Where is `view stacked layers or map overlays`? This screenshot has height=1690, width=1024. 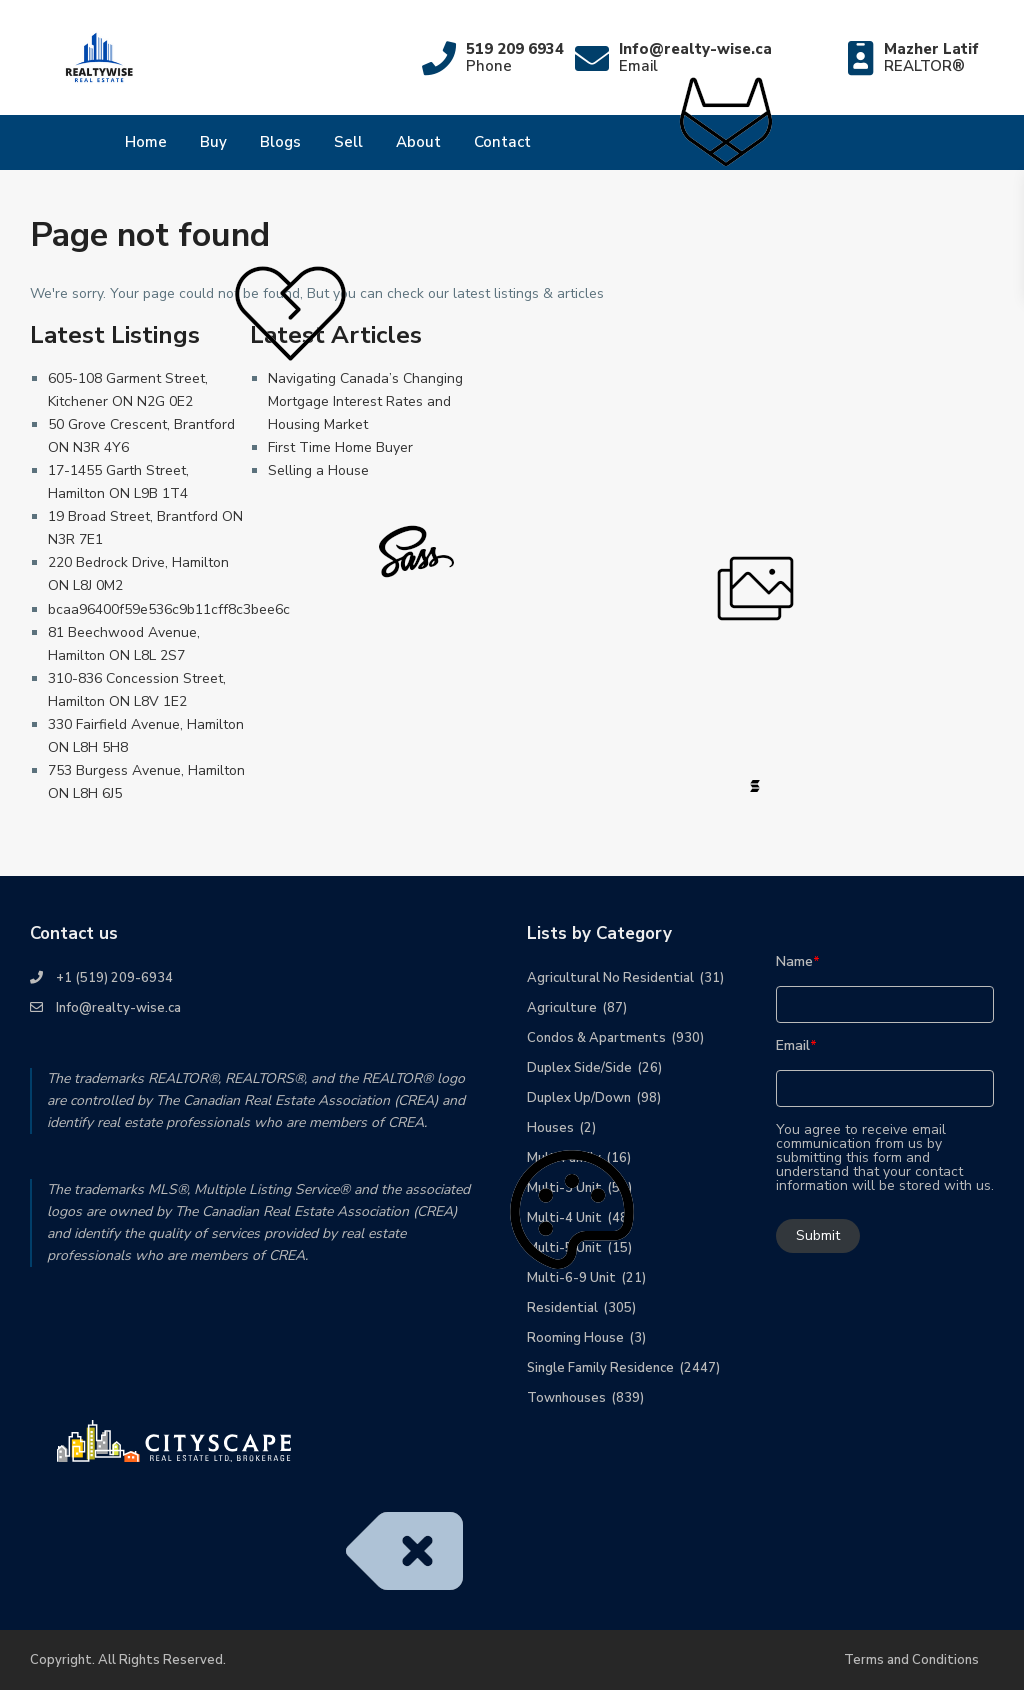
view stacked layers or map overlays is located at coordinates (755, 786).